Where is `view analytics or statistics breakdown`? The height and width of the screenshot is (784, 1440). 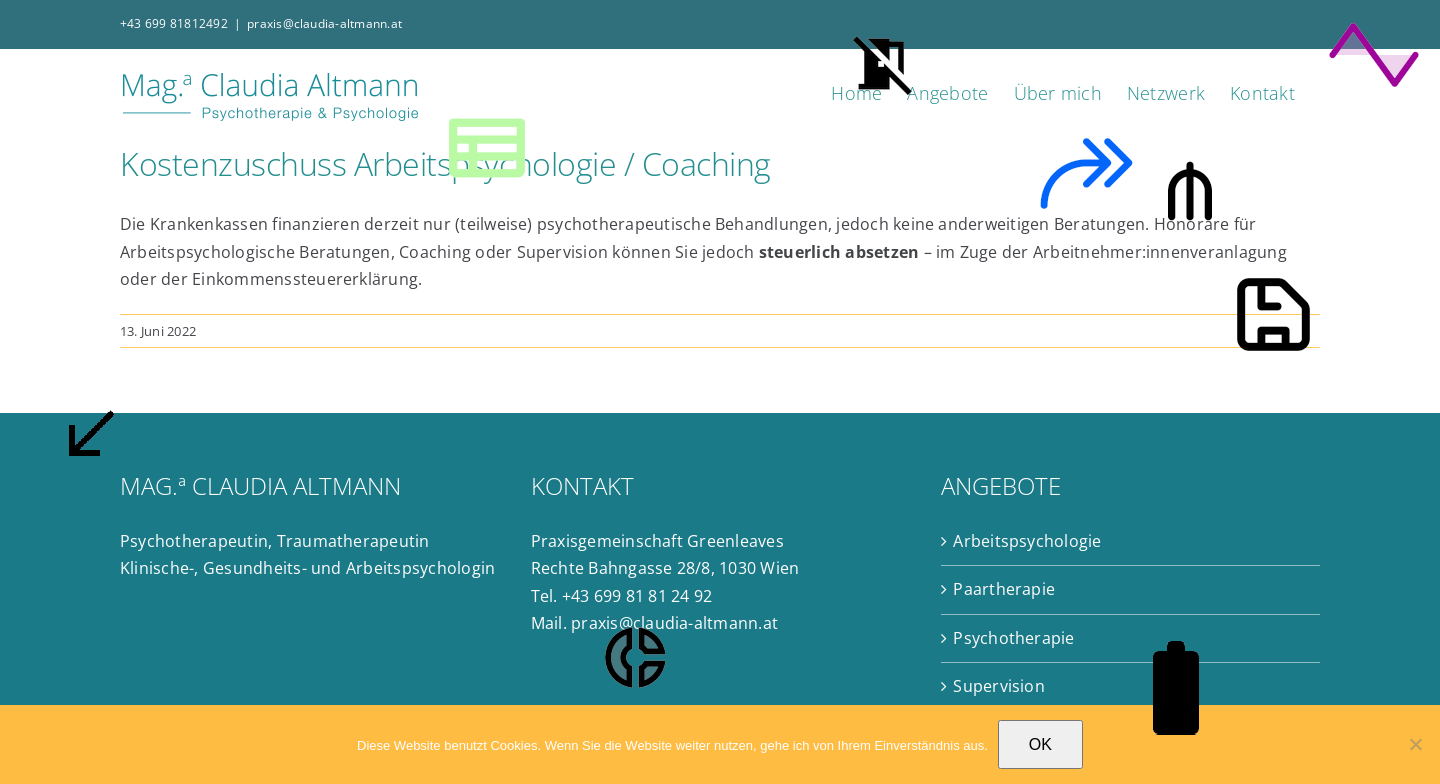
view analytics or statistics breakdown is located at coordinates (635, 657).